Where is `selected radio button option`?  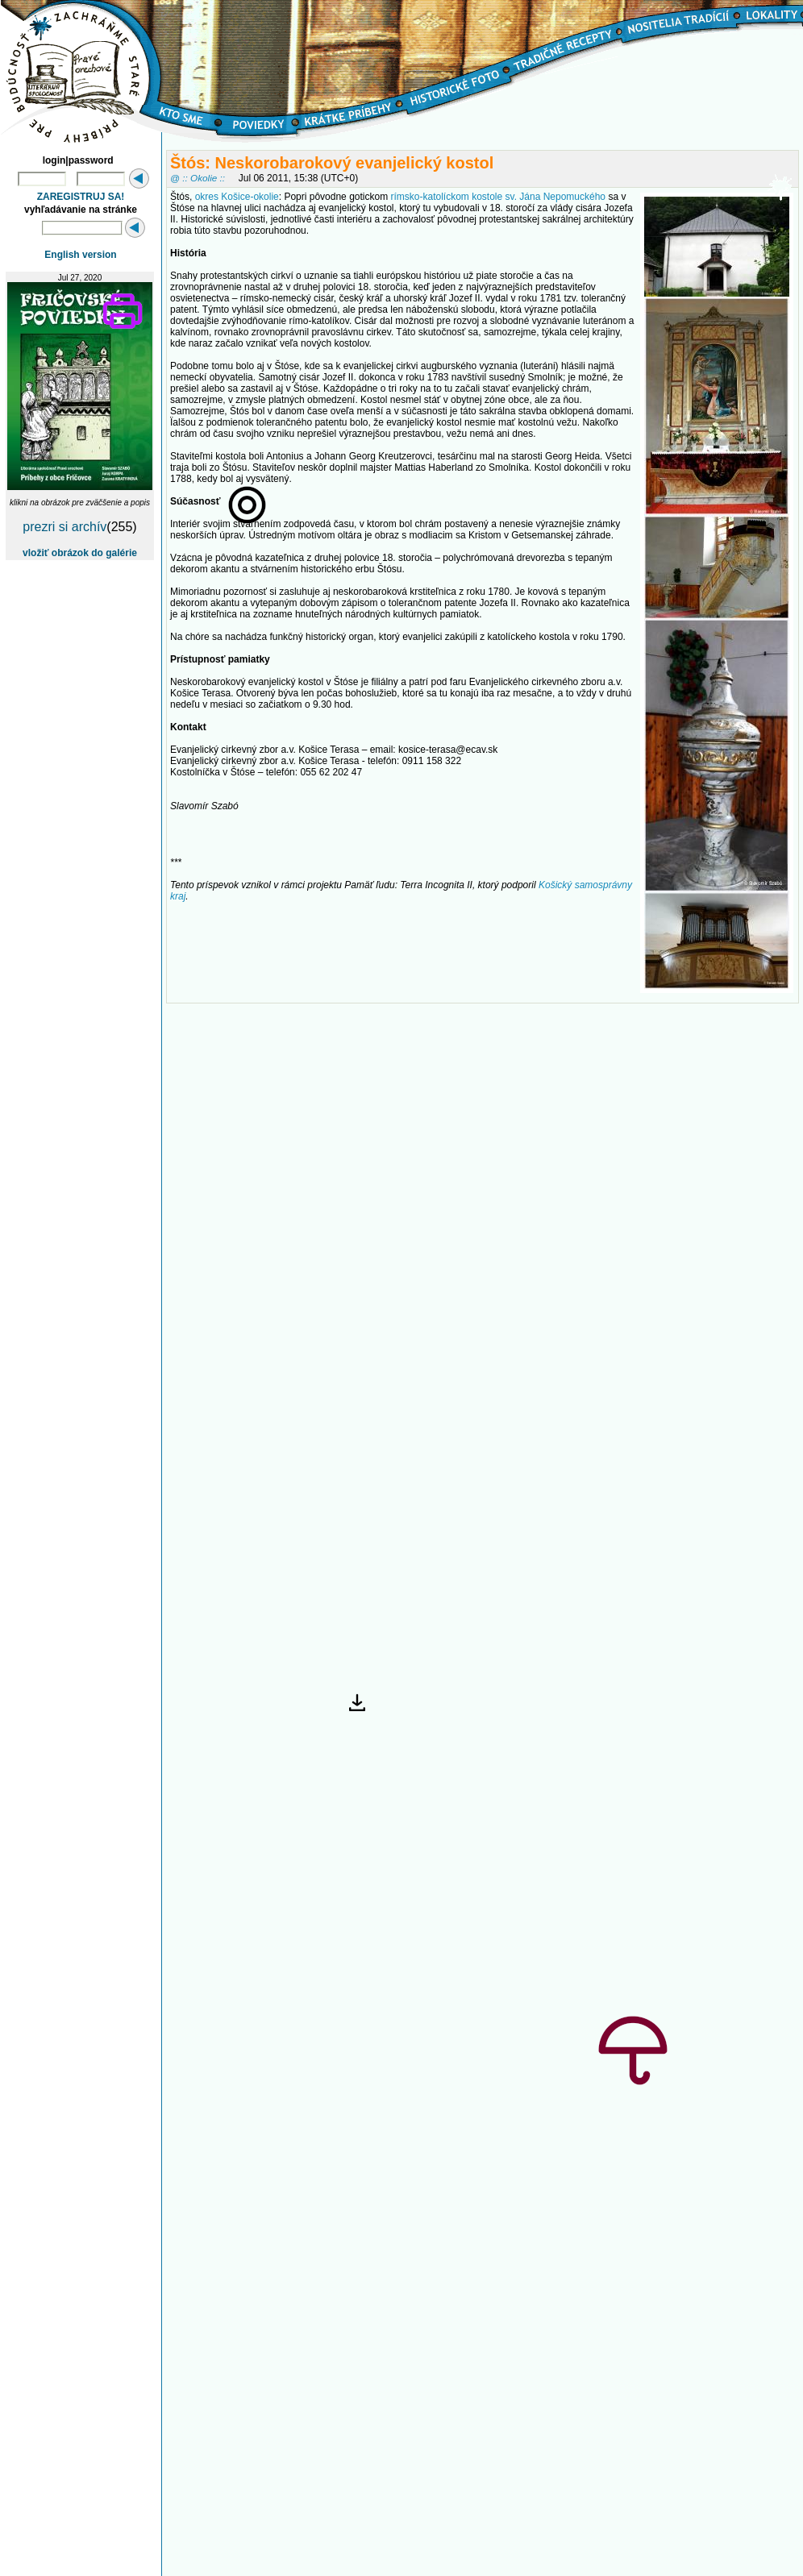
selected radio button option is located at coordinates (247, 505).